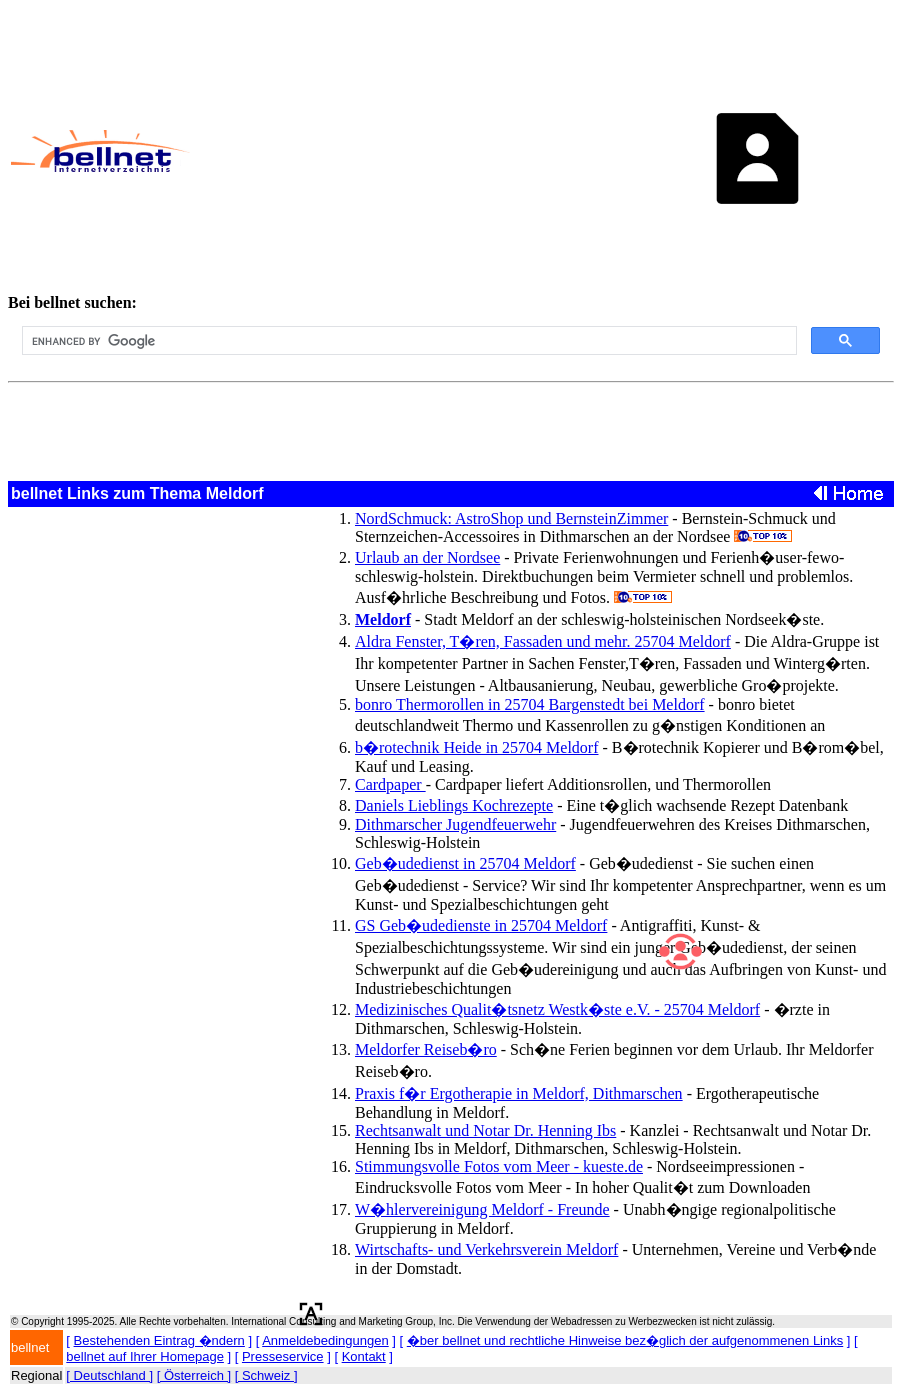  Describe the element at coordinates (311, 1314) in the screenshot. I see `scan text using optical character recognition (OCR)` at that location.